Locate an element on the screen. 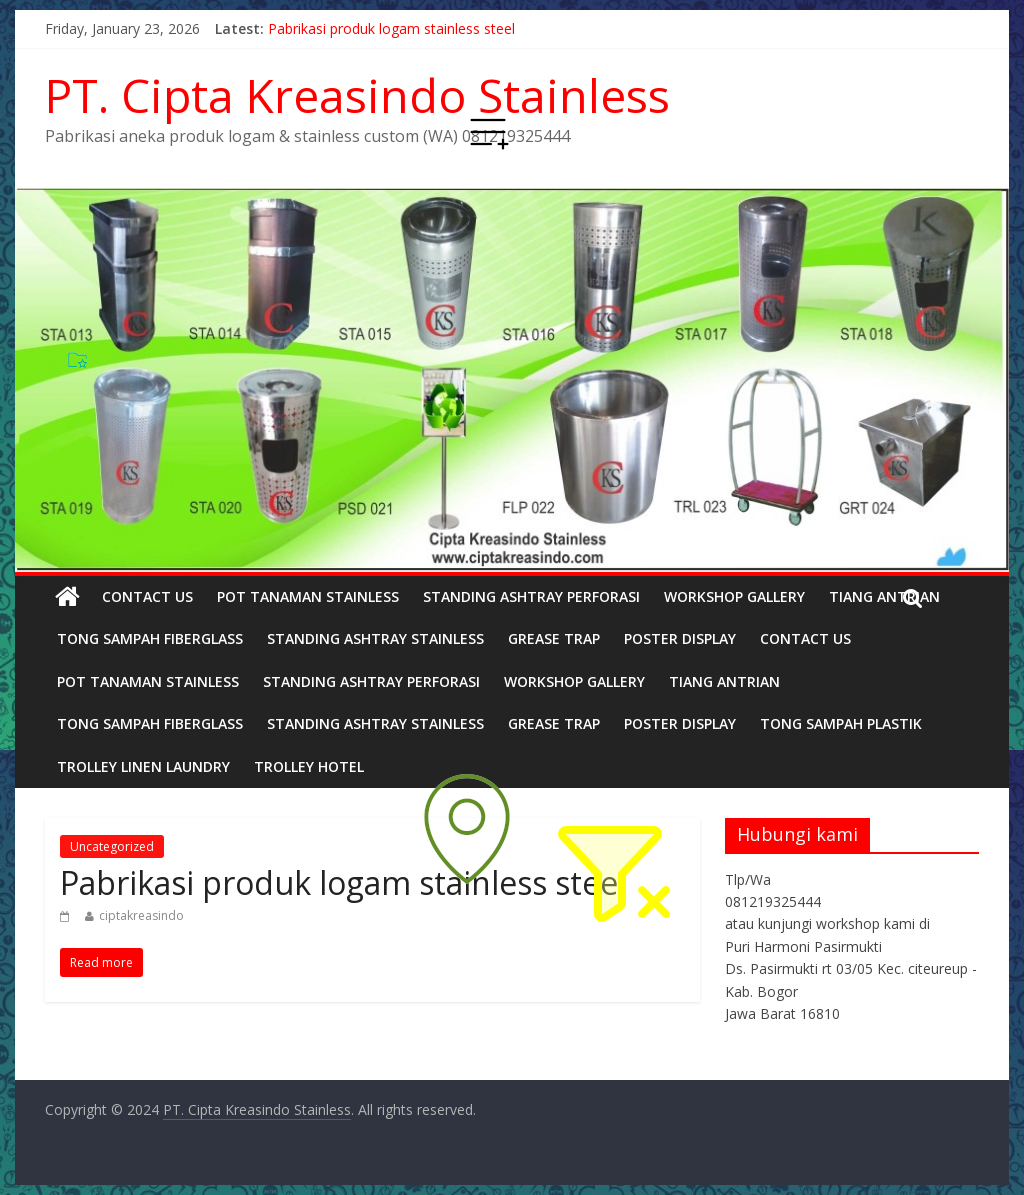 This screenshot has width=1024, height=1195. add a new item to the list is located at coordinates (488, 132).